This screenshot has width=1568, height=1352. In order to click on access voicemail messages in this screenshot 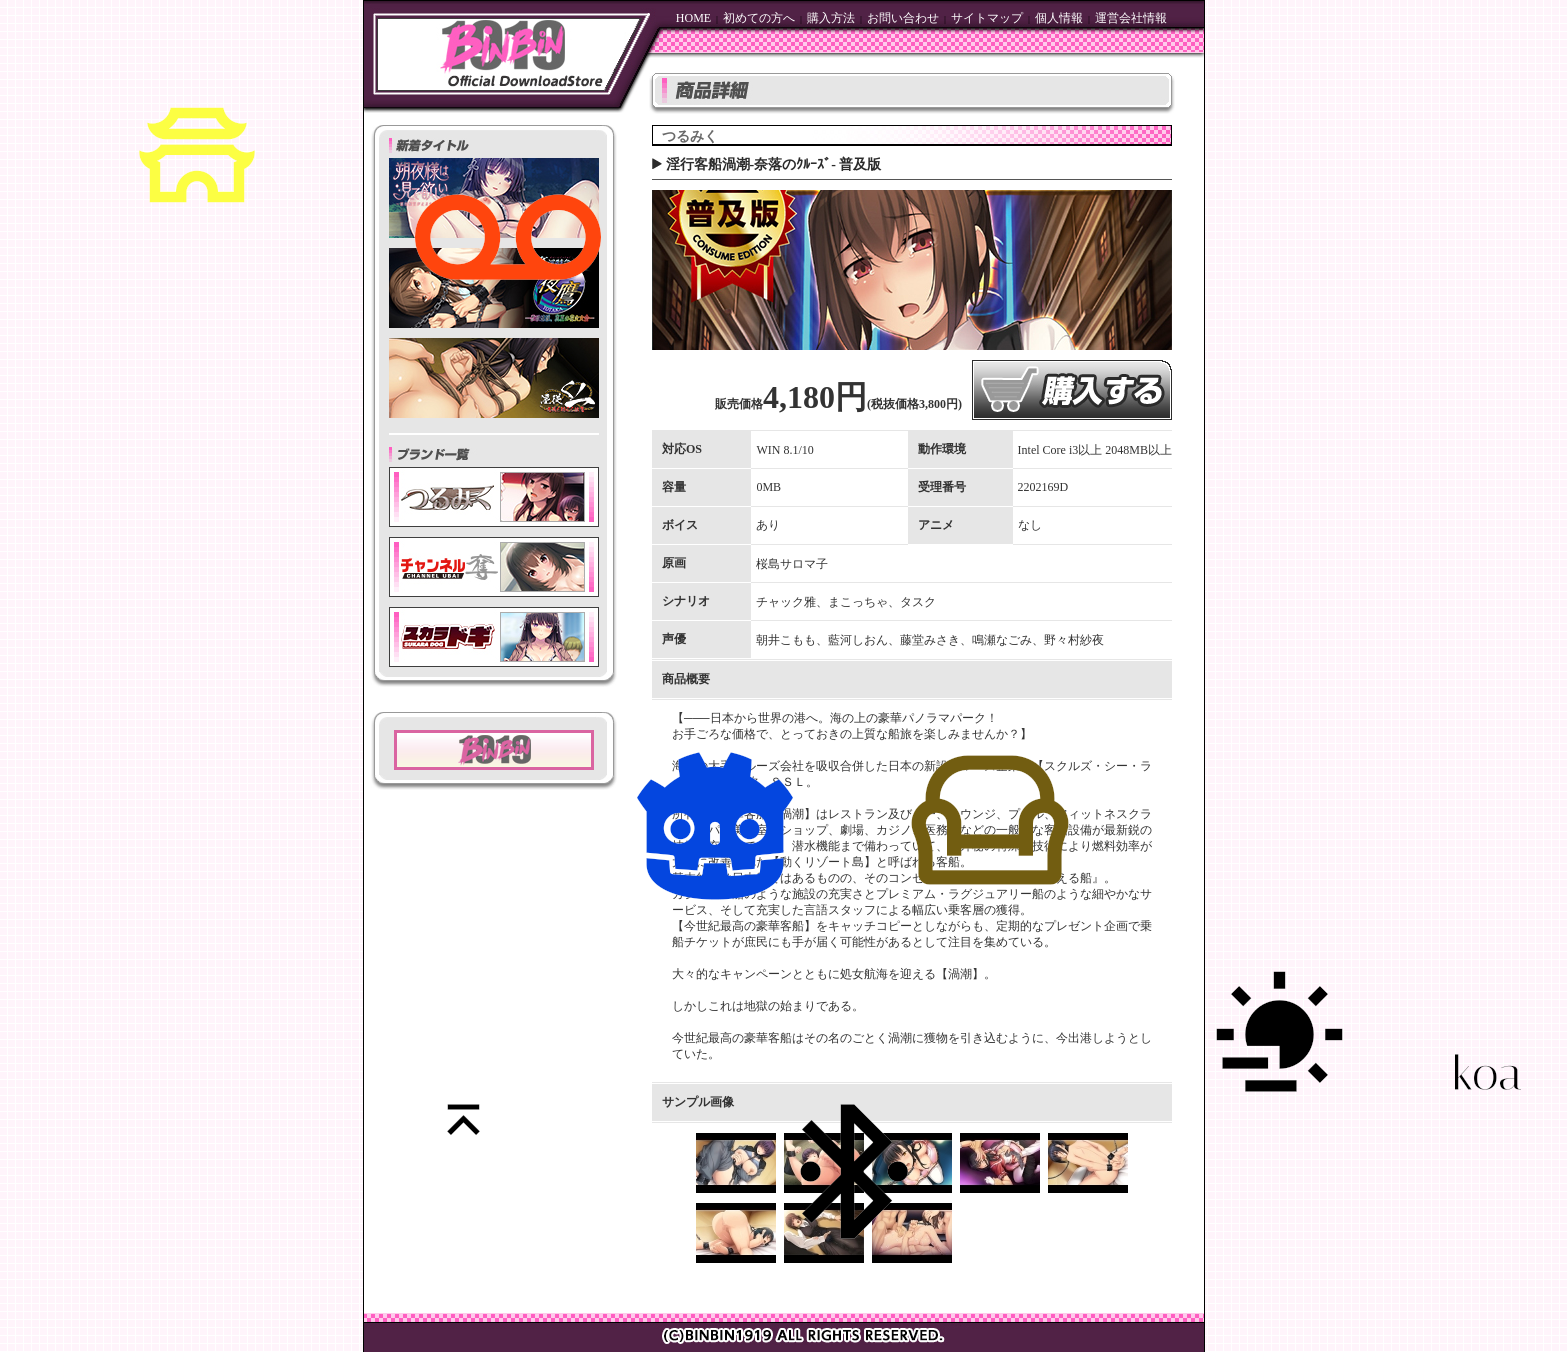, I will do `click(508, 241)`.